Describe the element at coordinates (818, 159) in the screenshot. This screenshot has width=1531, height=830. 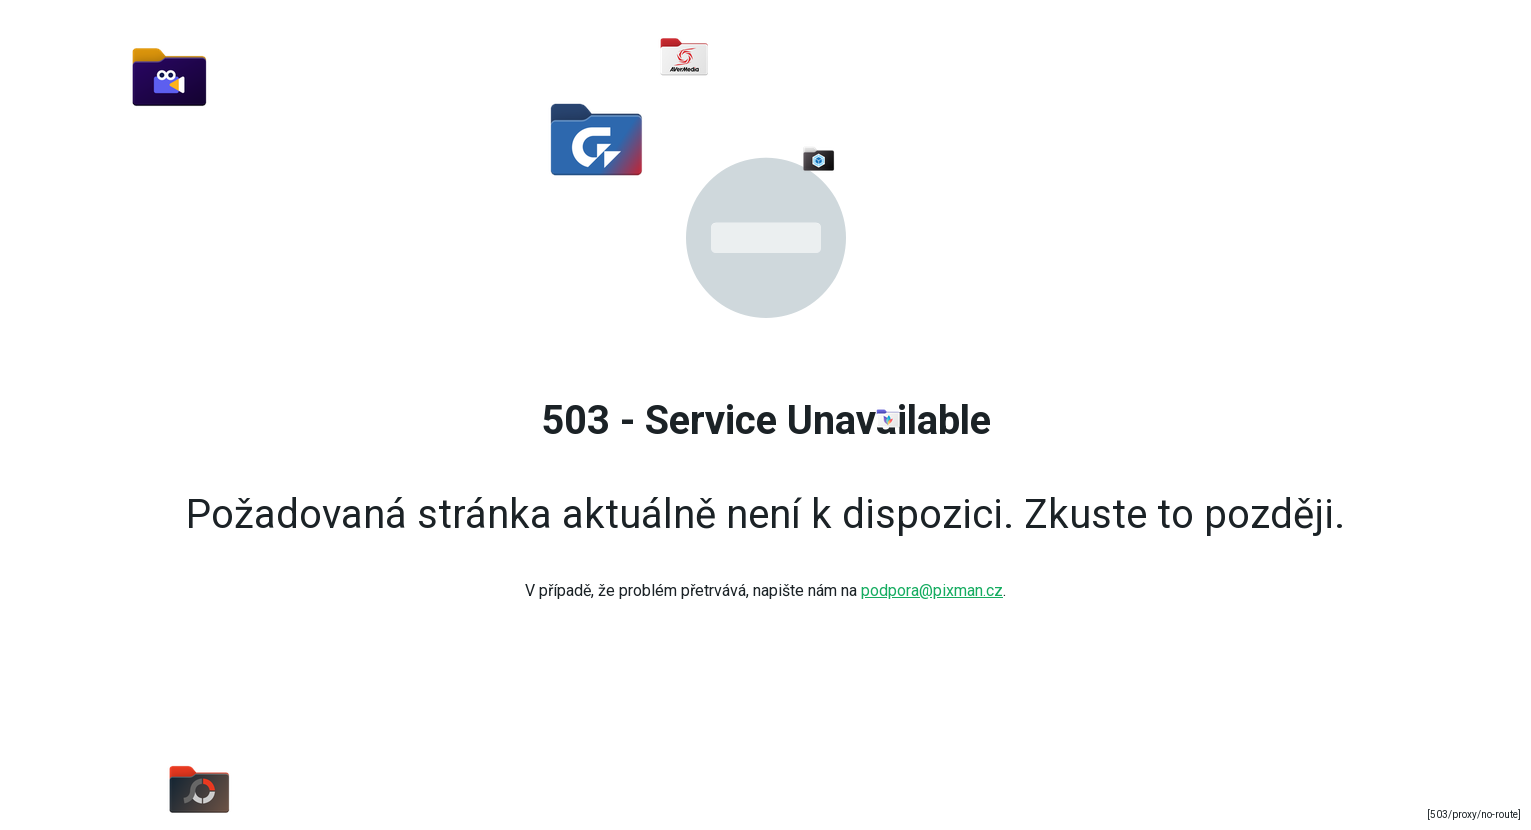
I see `open webpack project folder` at that location.